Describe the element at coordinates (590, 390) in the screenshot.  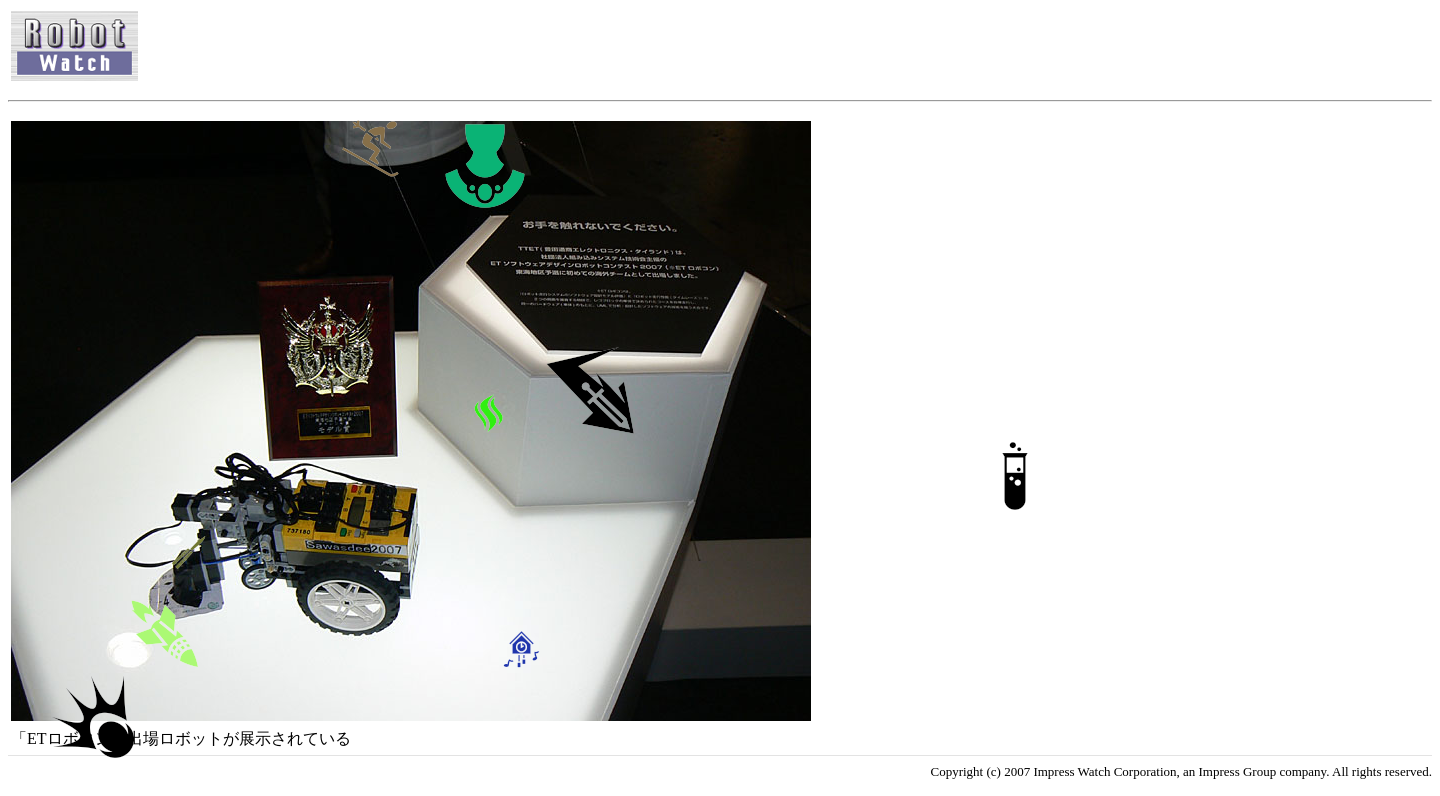
I see `activate ricochet or bouncing attack ability` at that location.